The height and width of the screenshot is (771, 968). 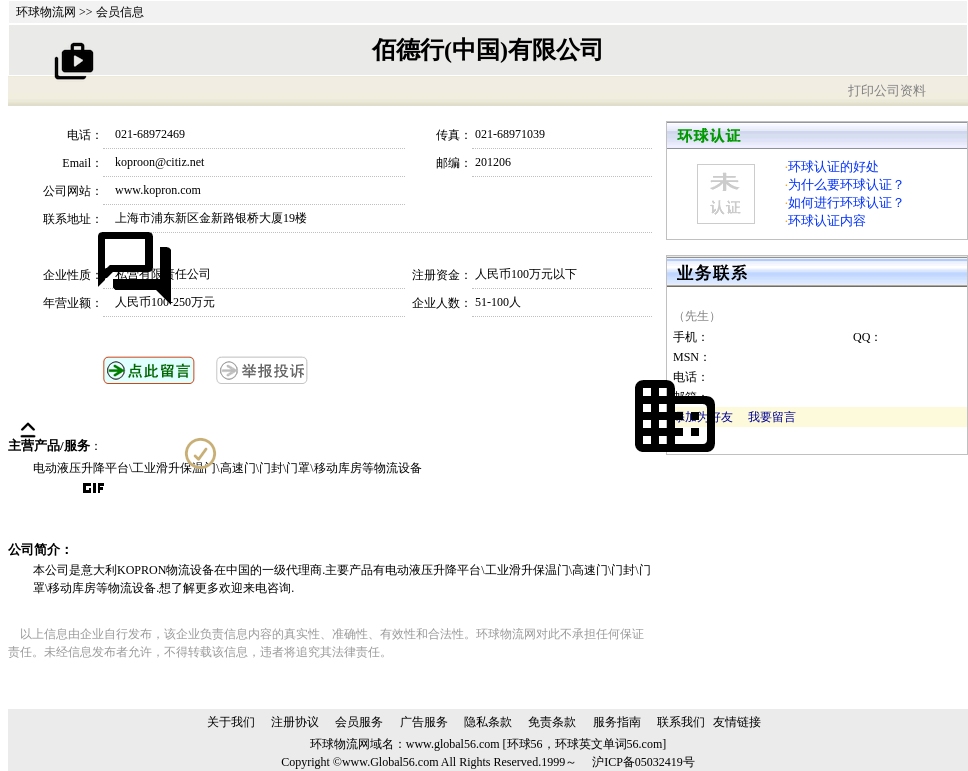 I want to click on open discussion forum or community chat, so click(x=134, y=268).